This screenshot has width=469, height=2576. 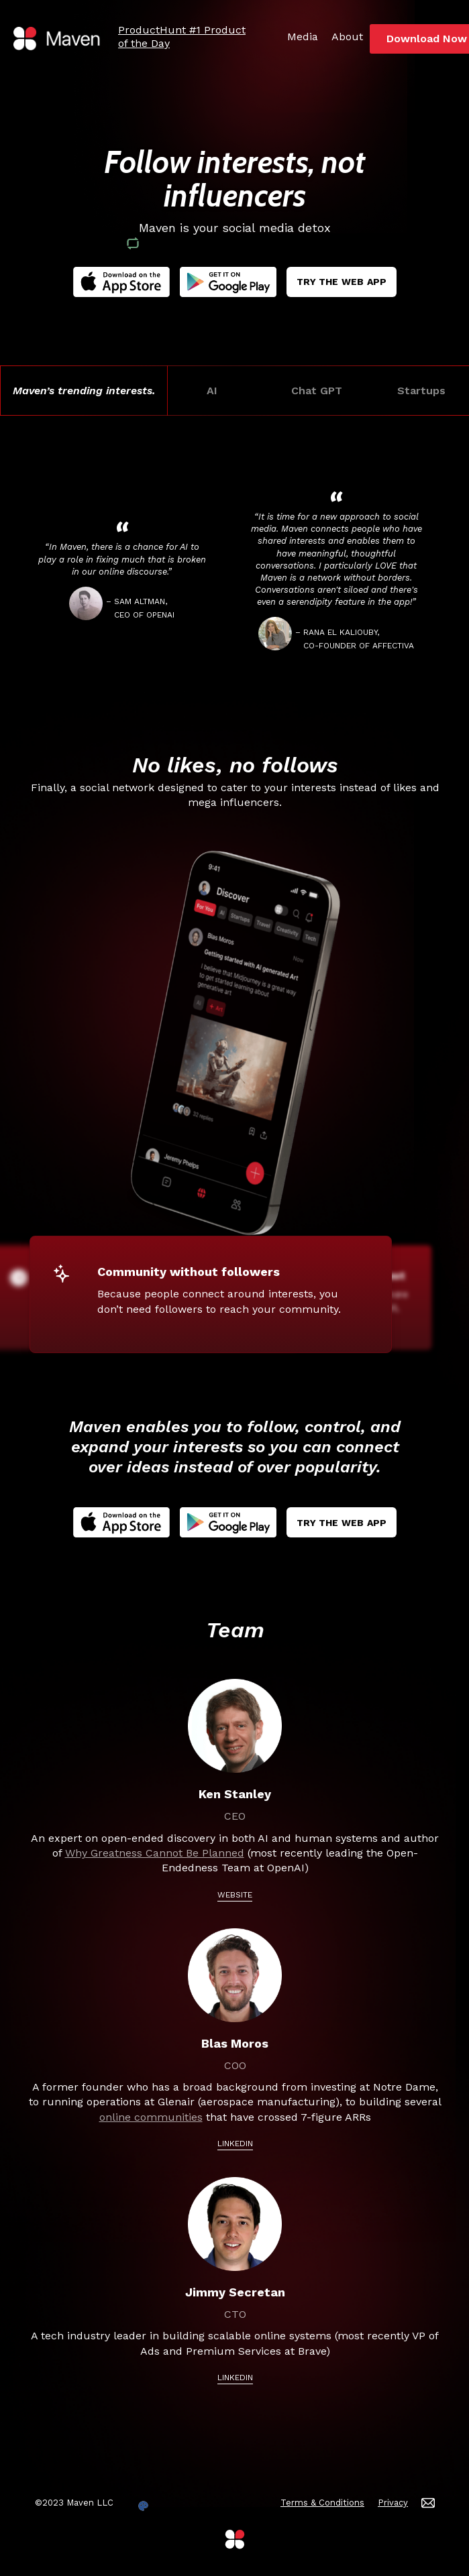 What do you see at coordinates (143, 2506) in the screenshot?
I see `access color or theme customization options` at bounding box center [143, 2506].